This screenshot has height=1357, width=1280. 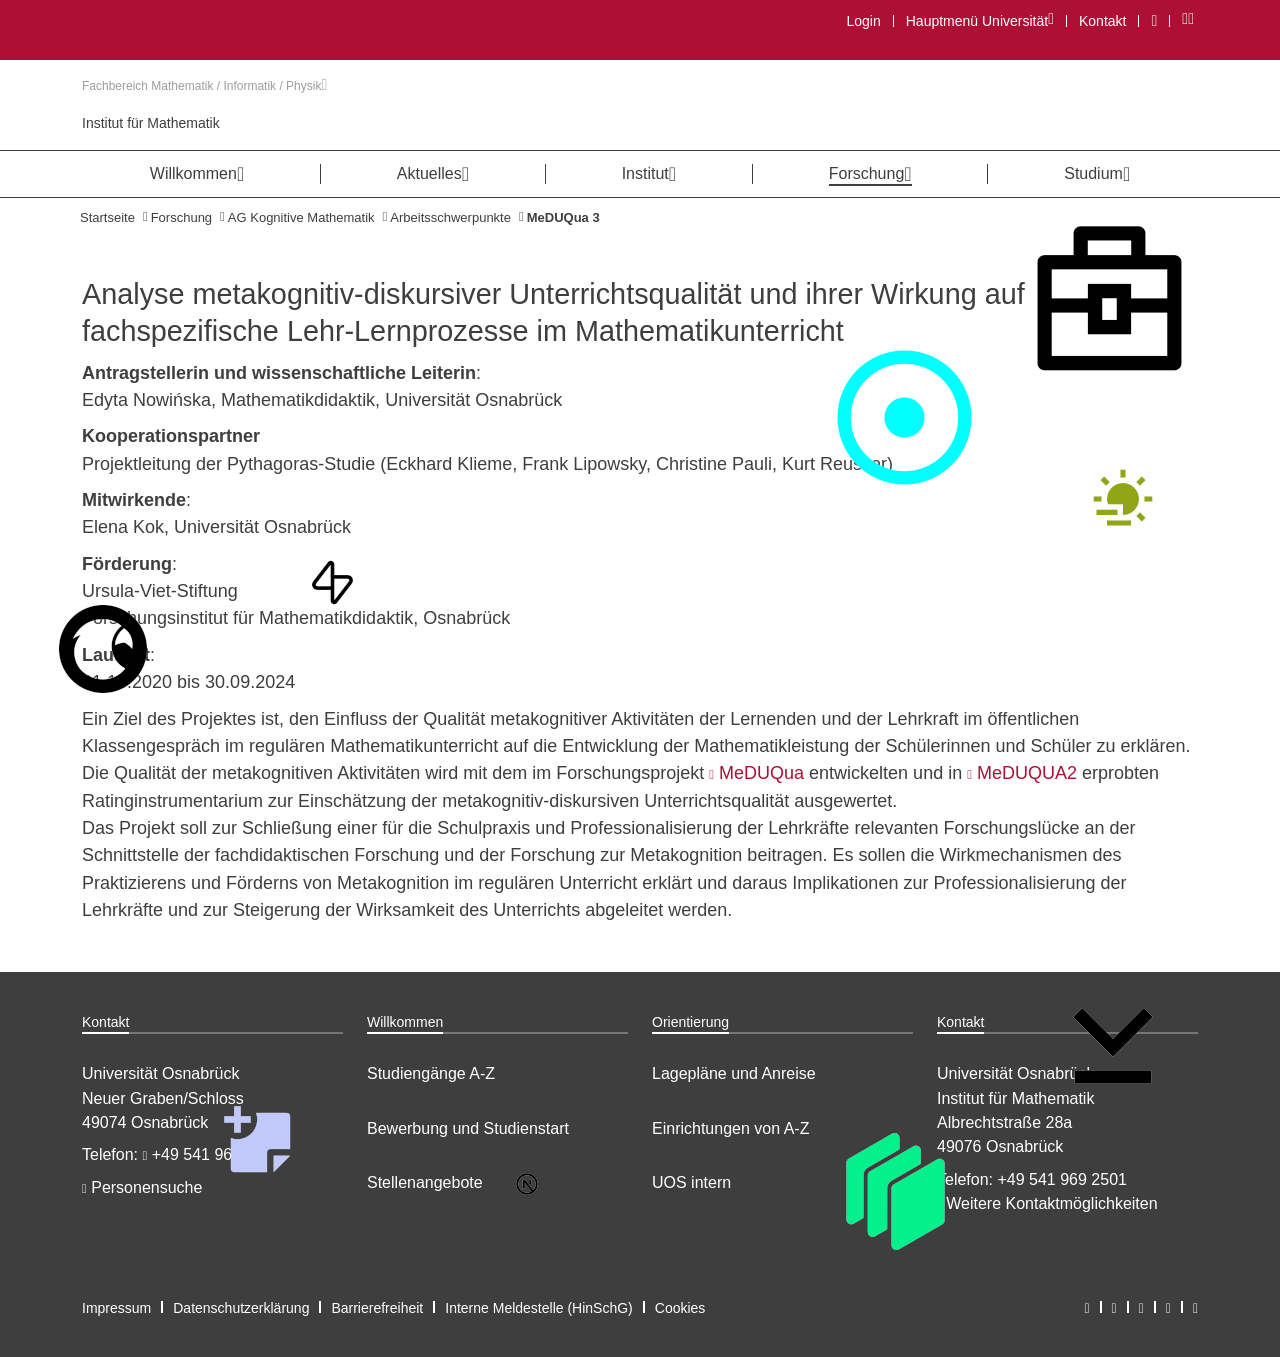 I want to click on indicates foggy or hazy weather conditions, so click(x=1123, y=499).